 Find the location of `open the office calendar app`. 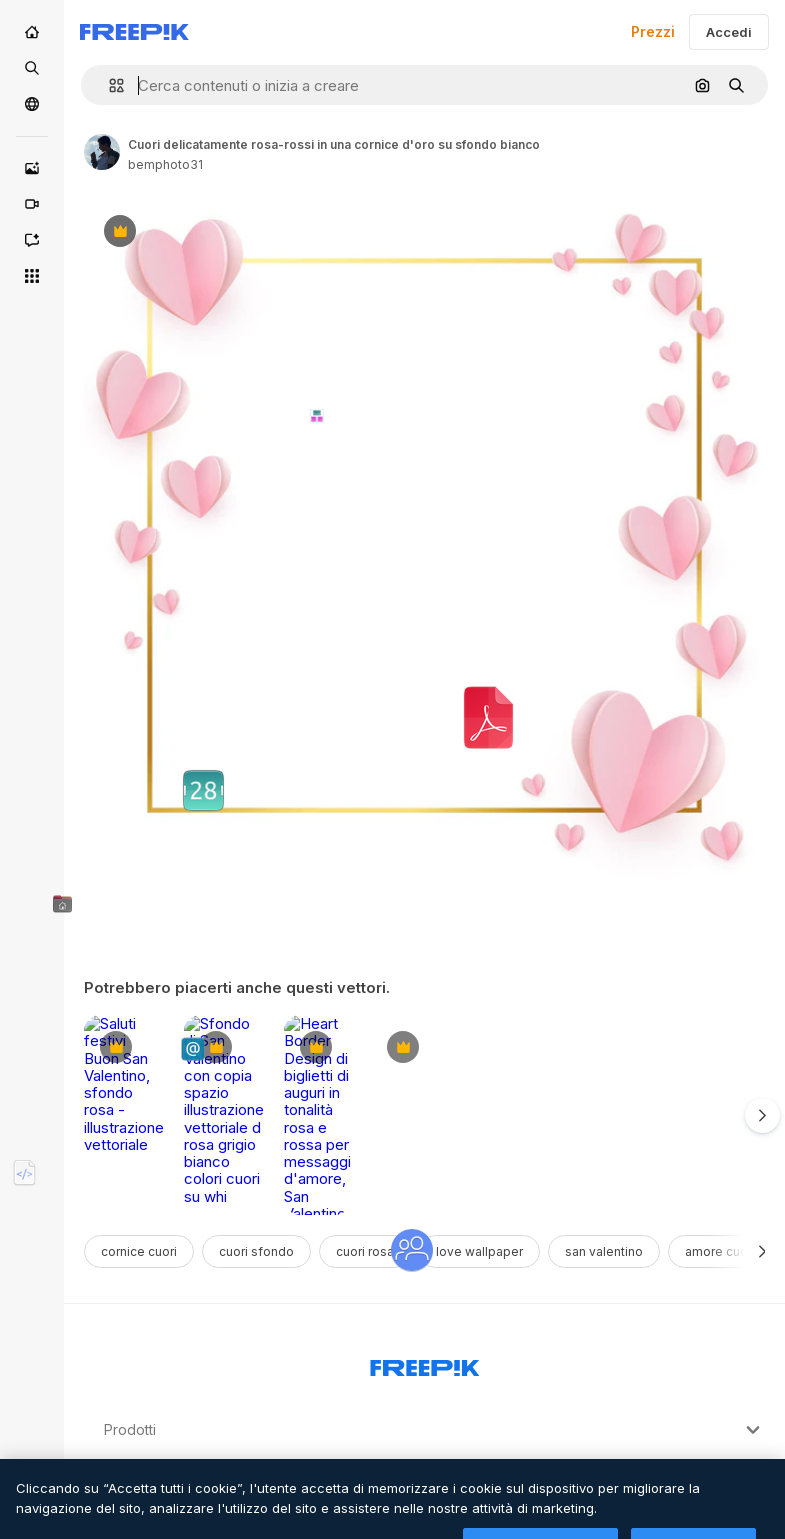

open the office calendar app is located at coordinates (203, 790).